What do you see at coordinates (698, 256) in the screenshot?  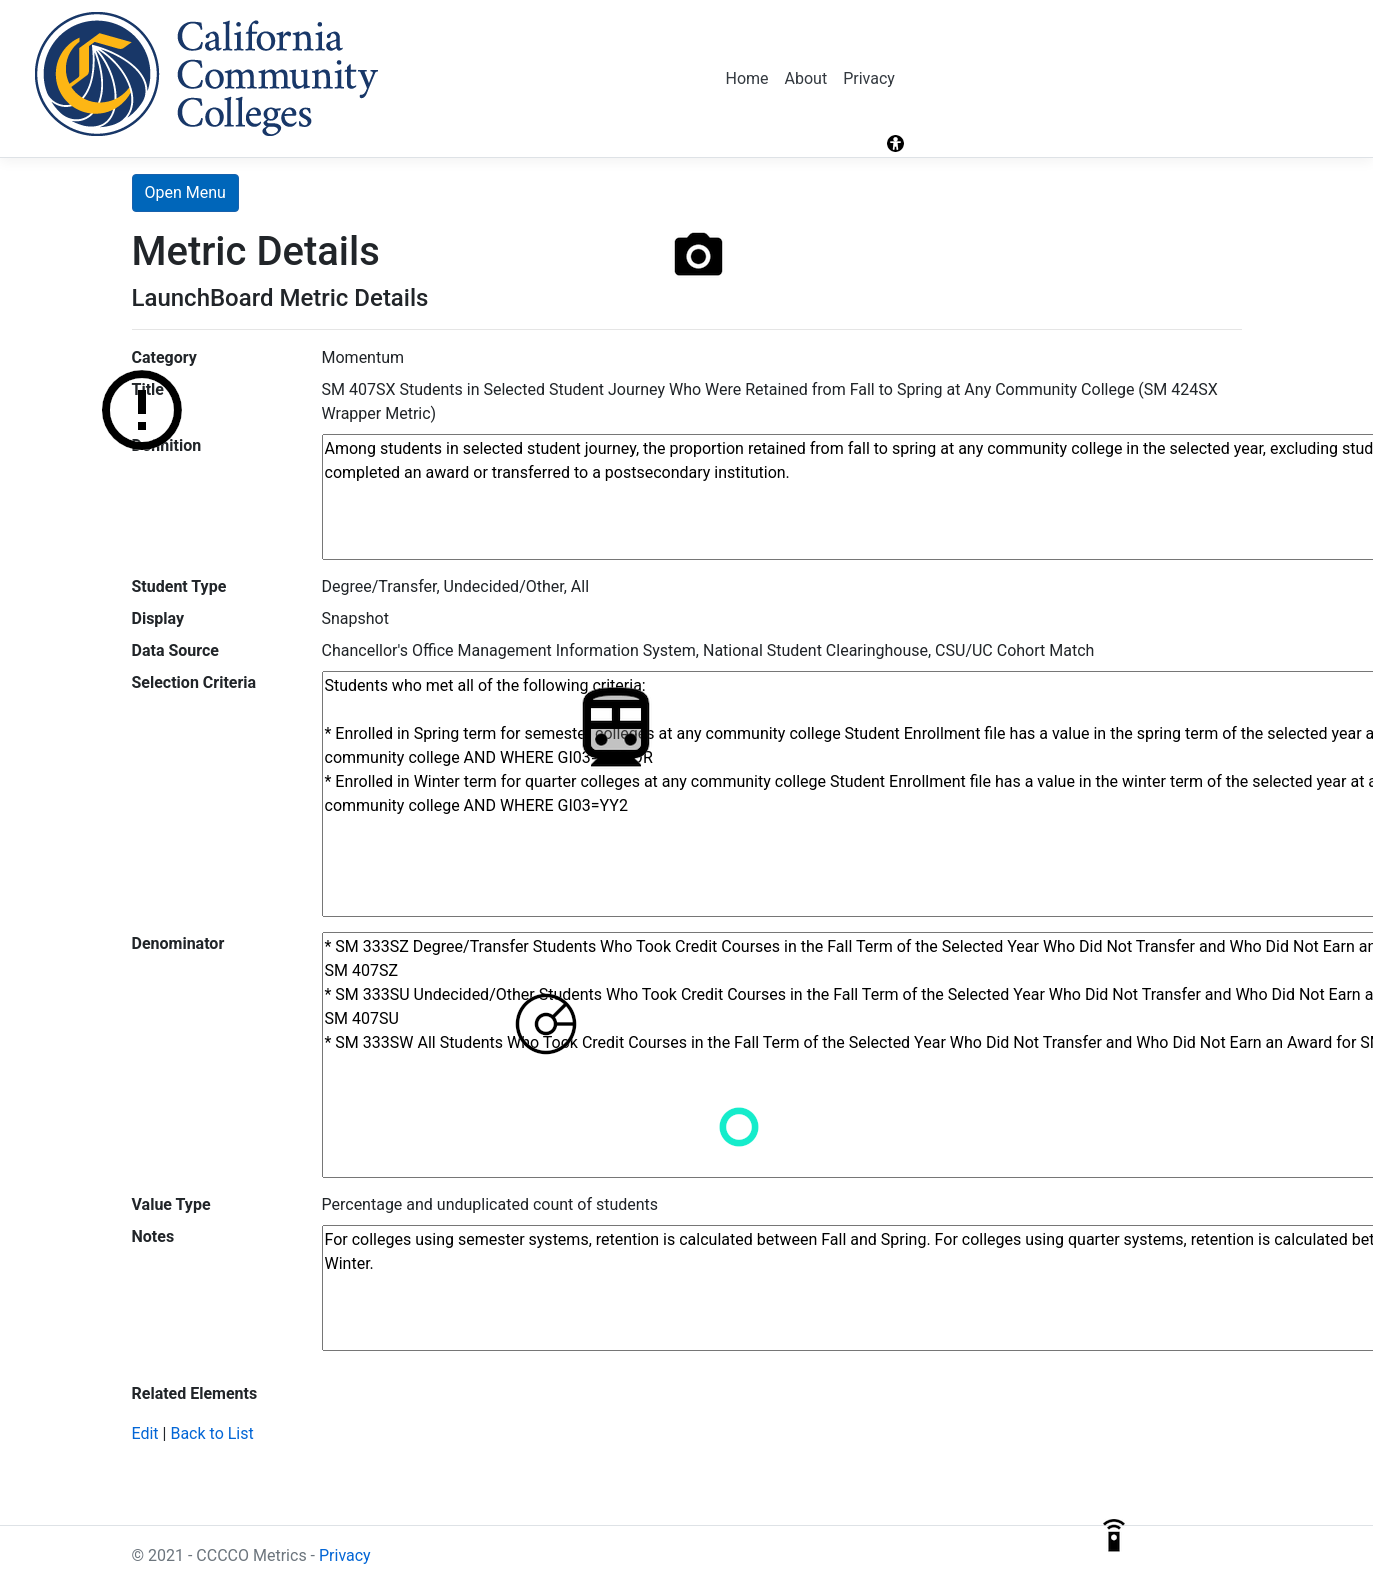 I see `open camera to take a photo` at bounding box center [698, 256].